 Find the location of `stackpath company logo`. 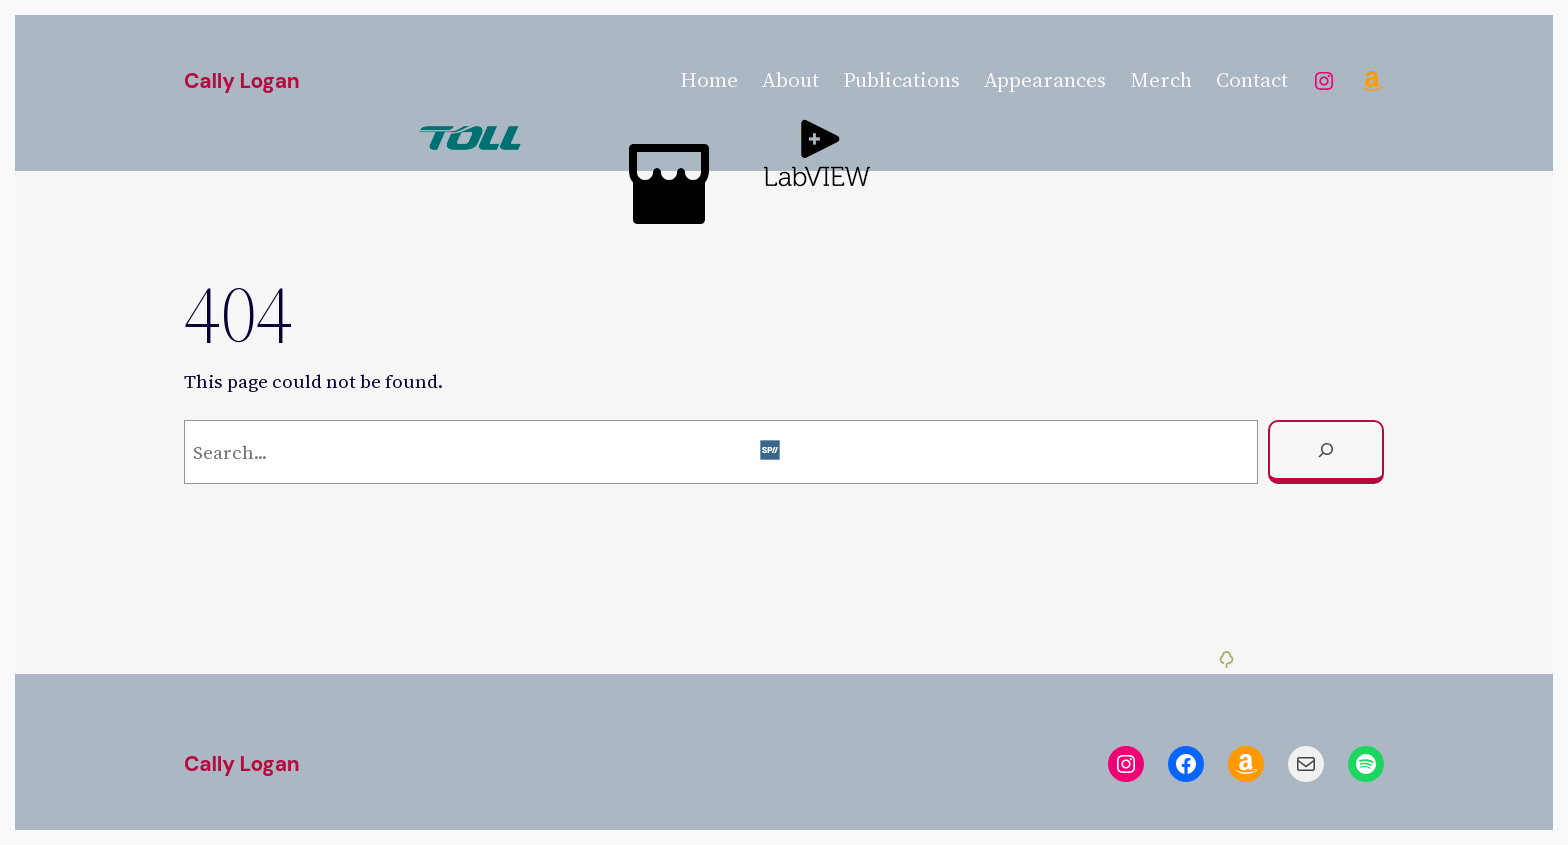

stackpath company logo is located at coordinates (770, 450).